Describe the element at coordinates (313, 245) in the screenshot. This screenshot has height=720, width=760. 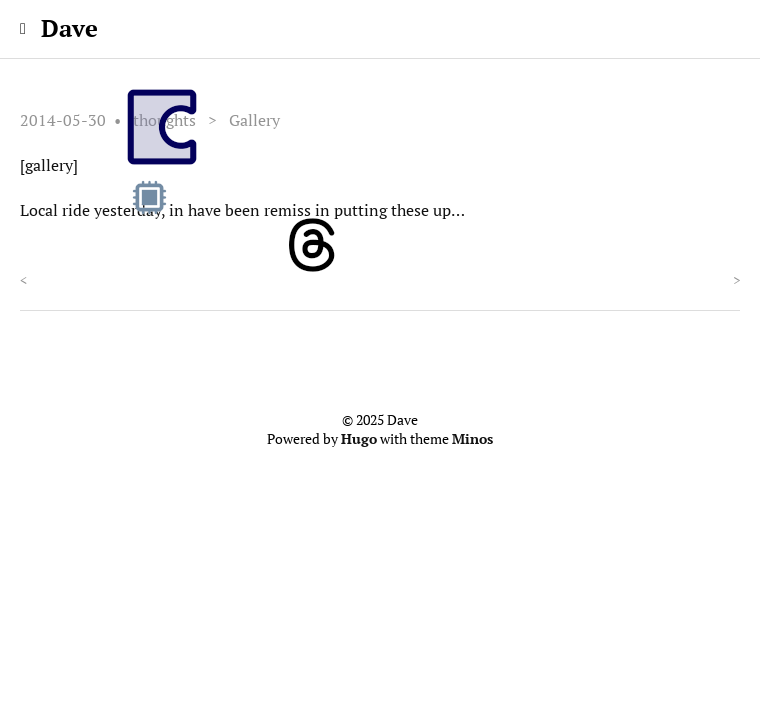
I see `open the Threads app` at that location.